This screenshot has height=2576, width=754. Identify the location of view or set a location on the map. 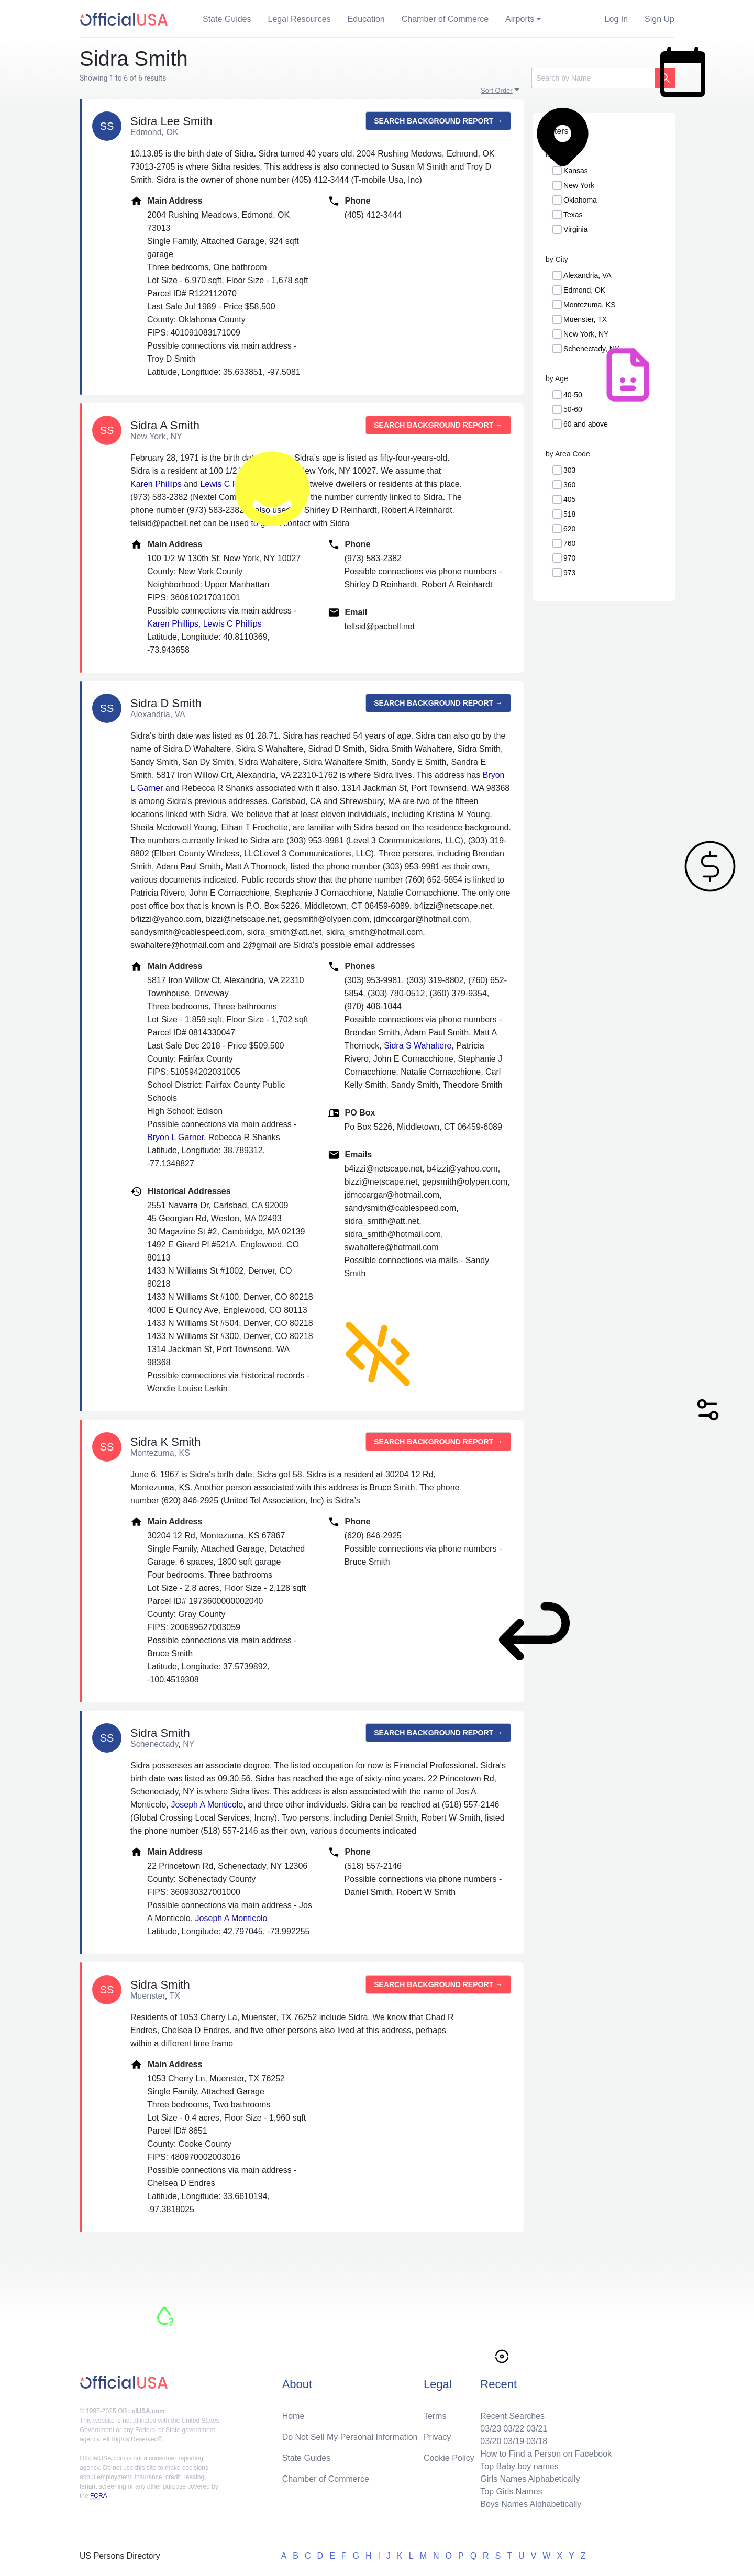
(562, 136).